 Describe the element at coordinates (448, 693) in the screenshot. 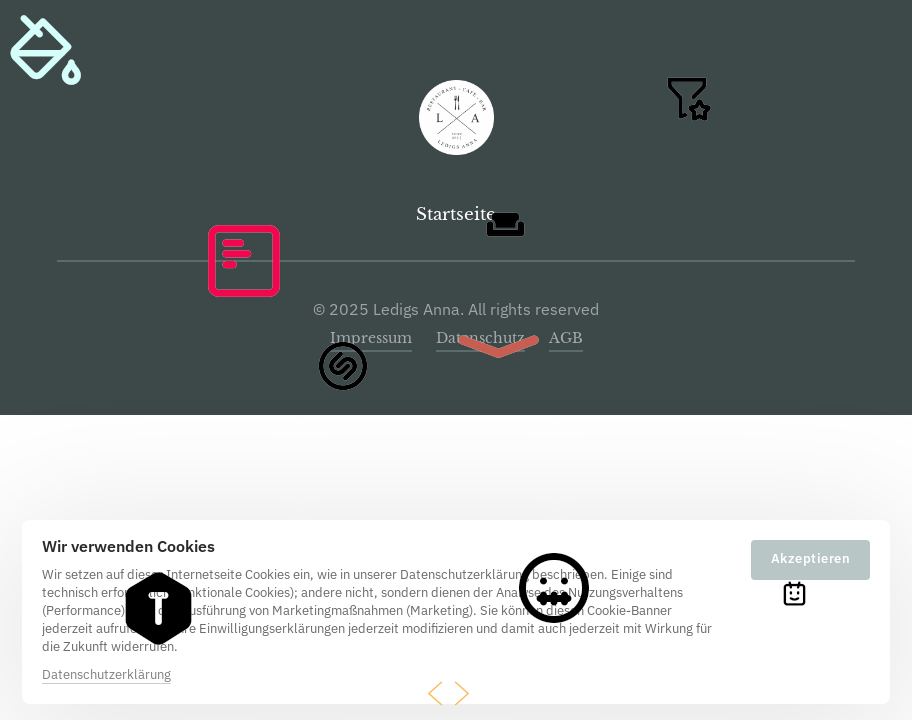

I see `view or edit source code` at that location.